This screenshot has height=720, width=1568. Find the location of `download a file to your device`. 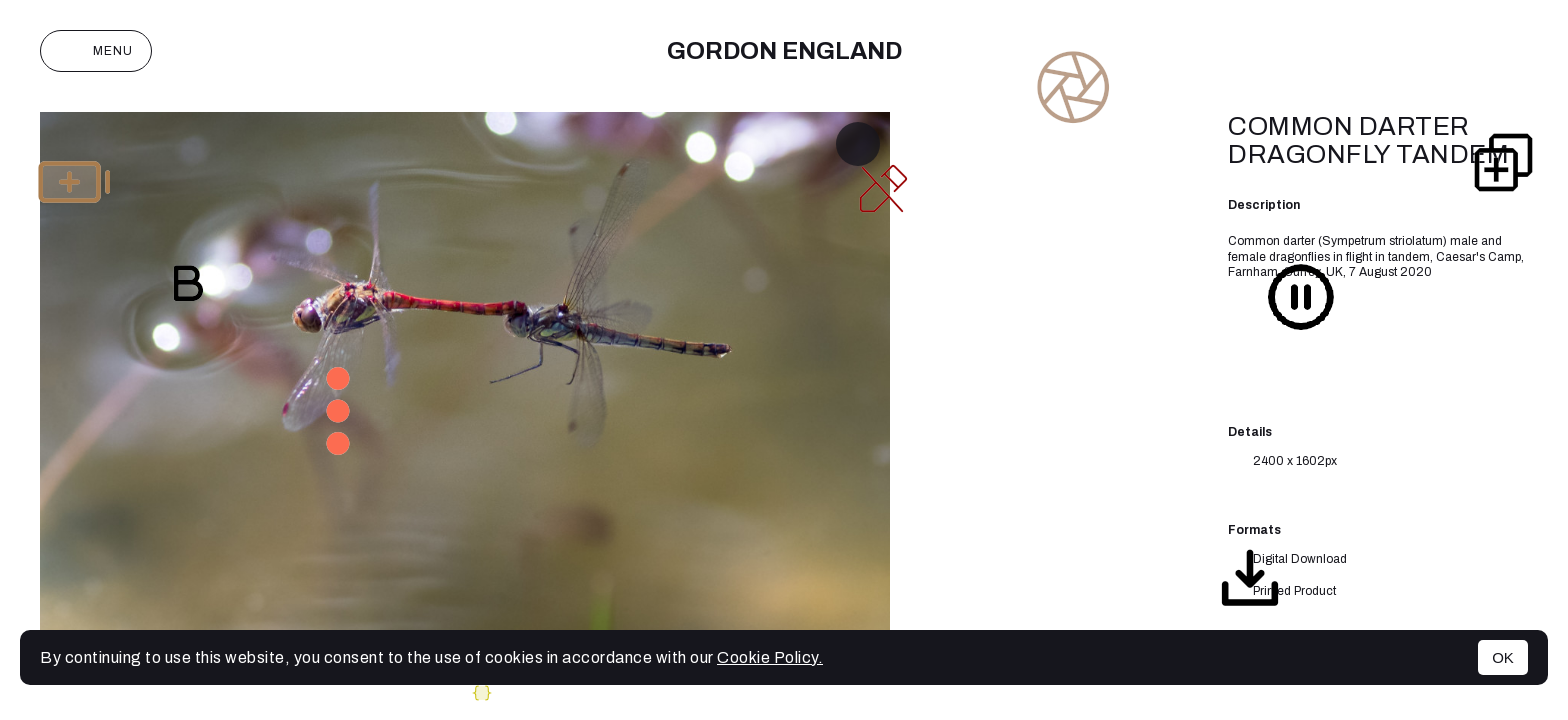

download a file to your device is located at coordinates (1250, 580).